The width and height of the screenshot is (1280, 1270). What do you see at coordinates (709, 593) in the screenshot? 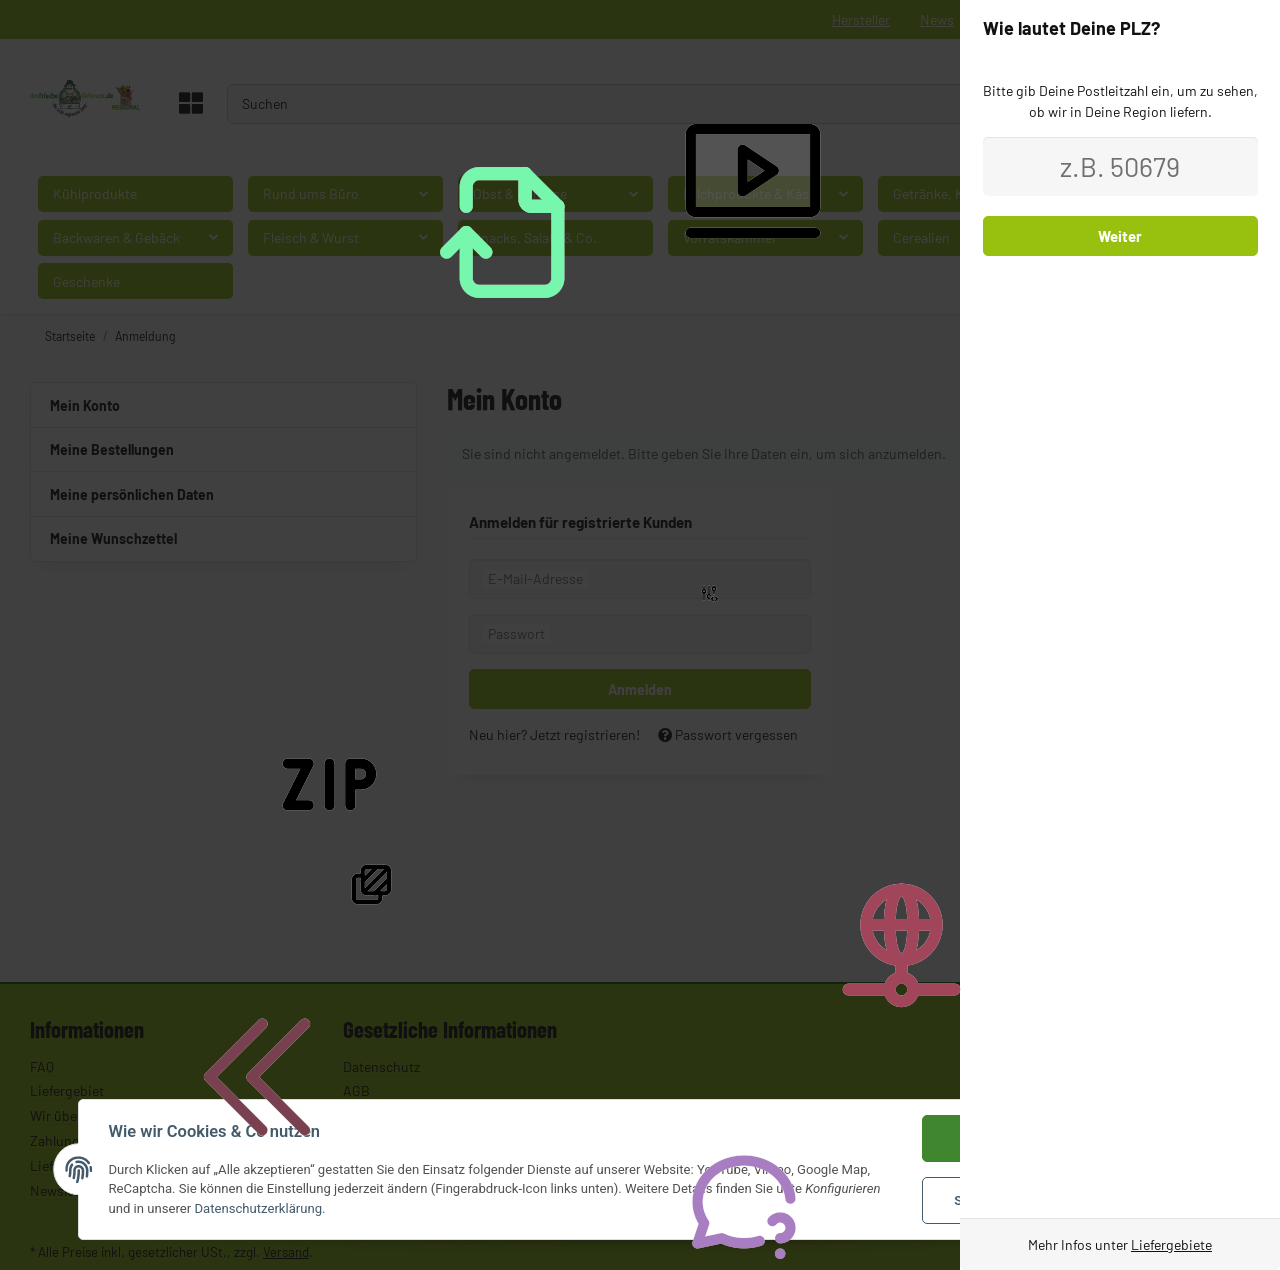
I see `adjust code editor settings` at bounding box center [709, 593].